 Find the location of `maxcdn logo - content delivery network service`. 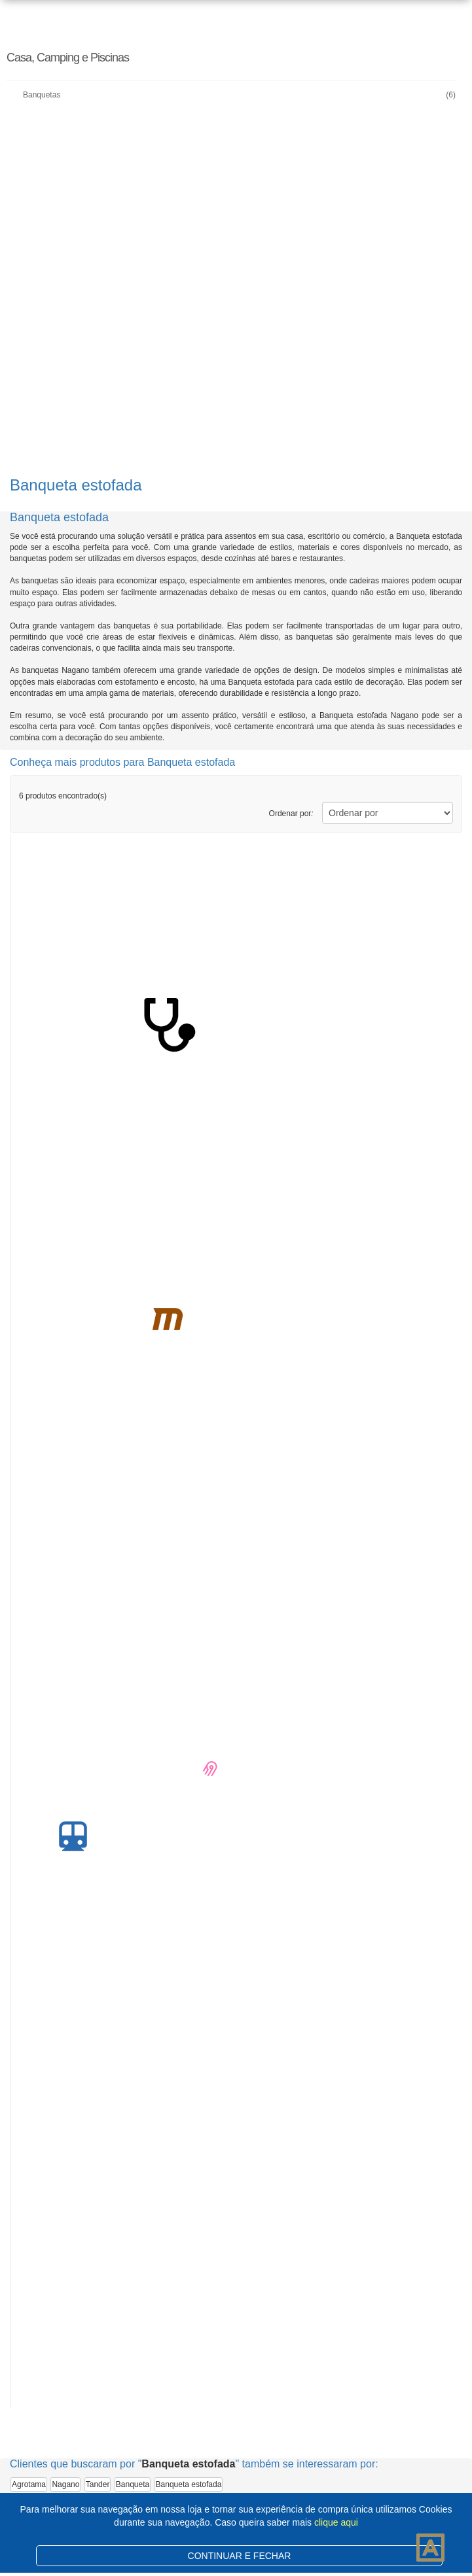

maxcdn logo - content delivery network service is located at coordinates (168, 1319).